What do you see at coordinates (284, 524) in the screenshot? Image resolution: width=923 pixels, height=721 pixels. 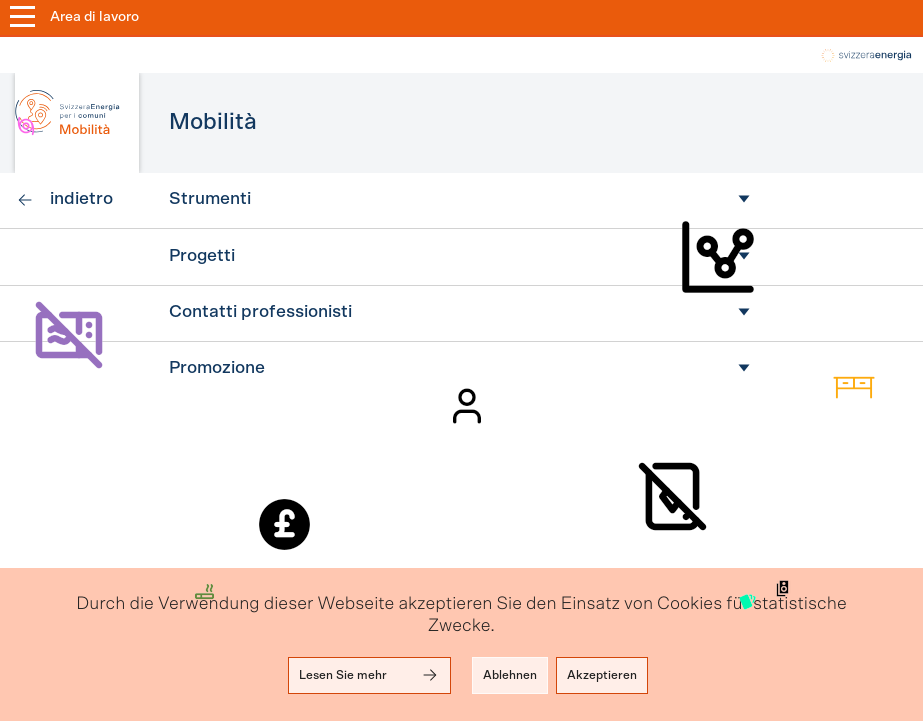 I see `view balance in British pounds` at bounding box center [284, 524].